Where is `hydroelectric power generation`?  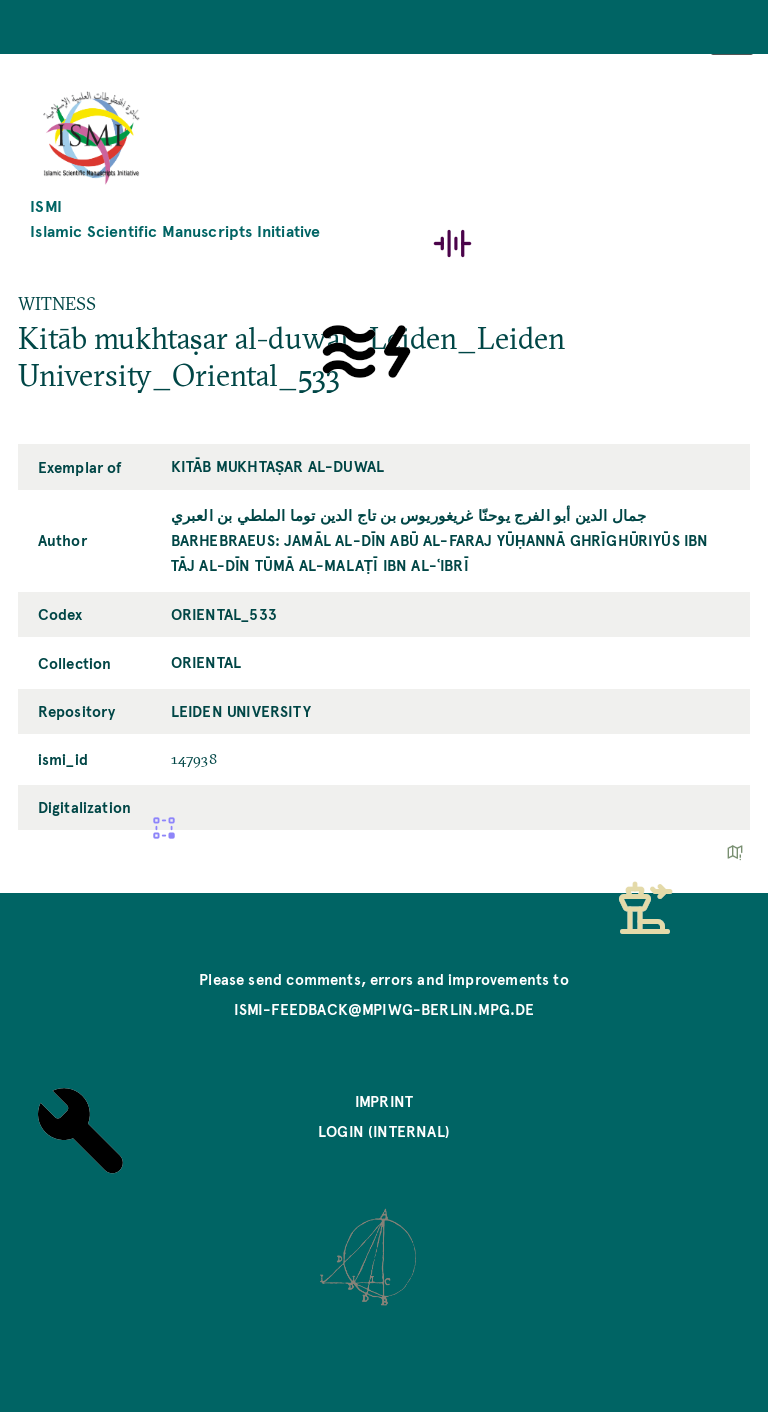
hydroelectric power generation is located at coordinates (366, 351).